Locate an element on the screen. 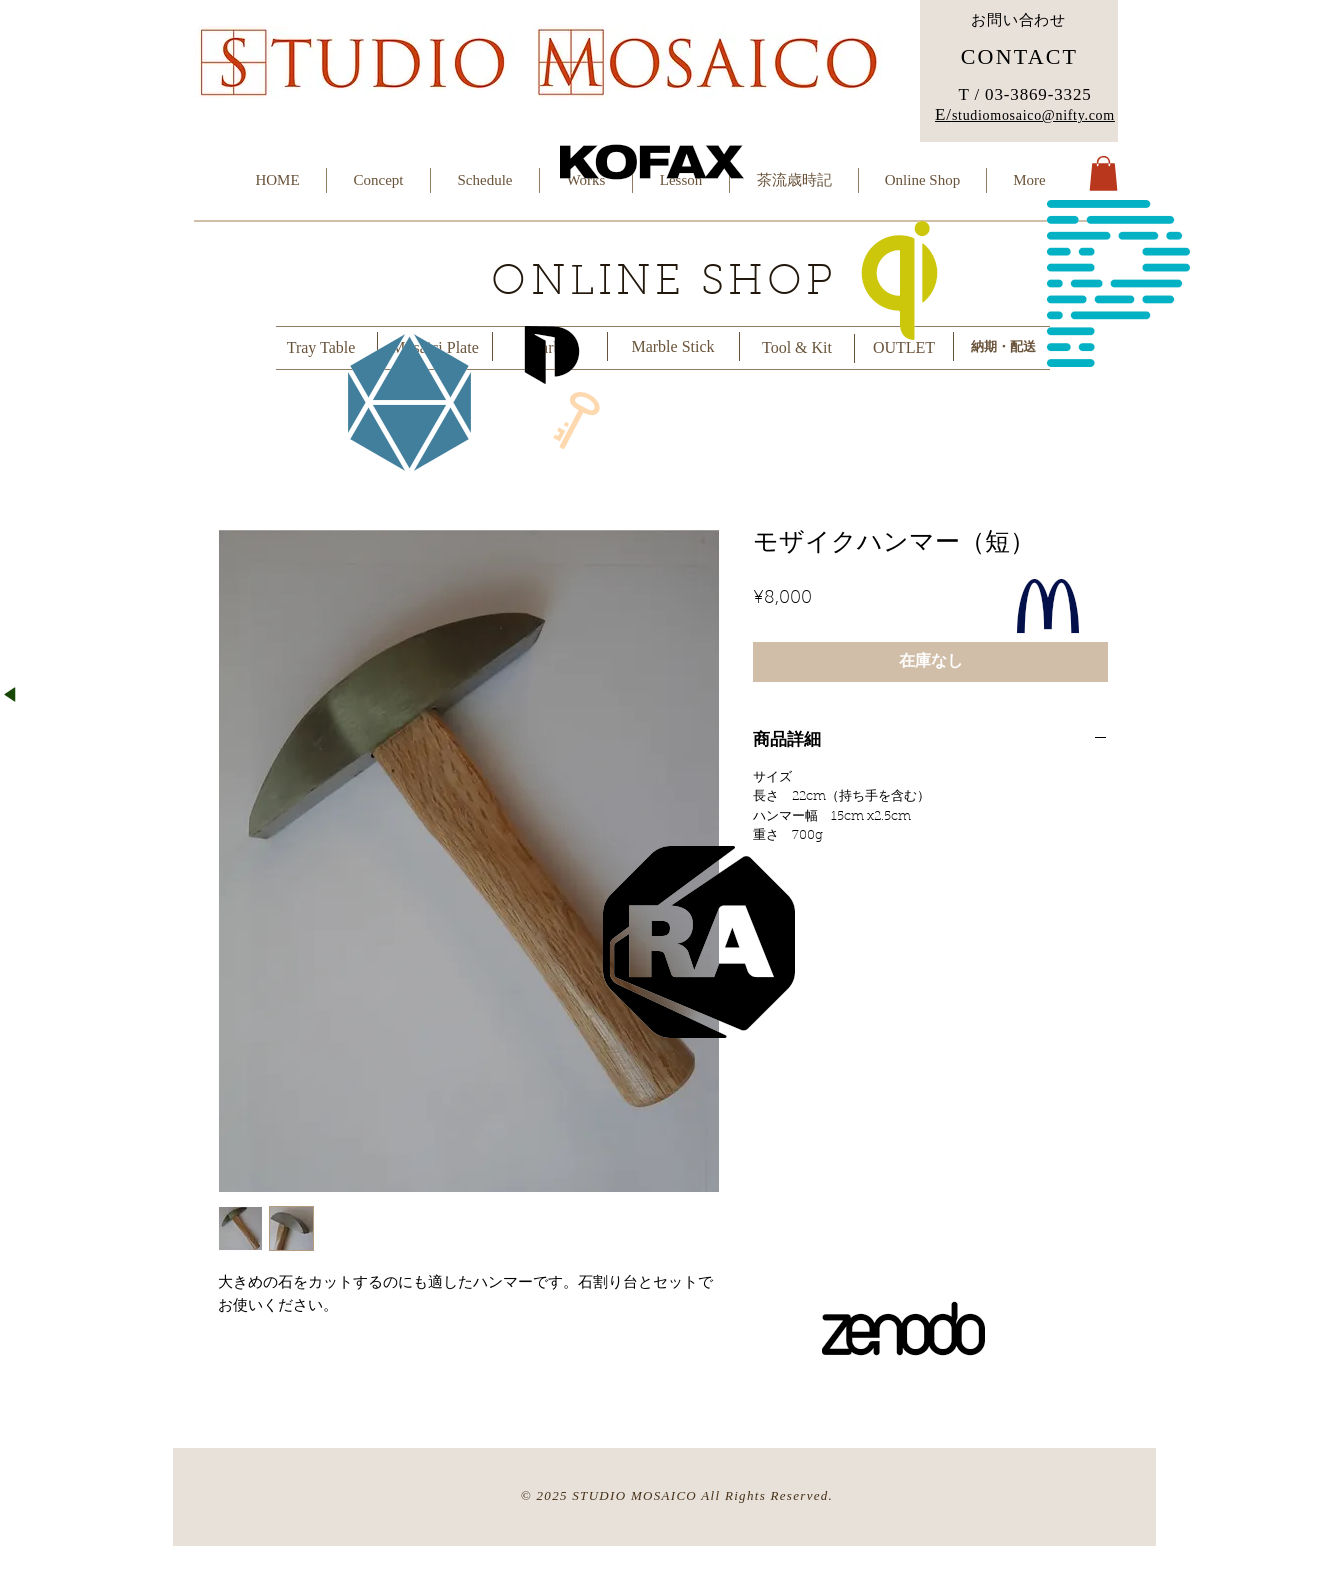  open the McDonald's app is located at coordinates (1048, 606).